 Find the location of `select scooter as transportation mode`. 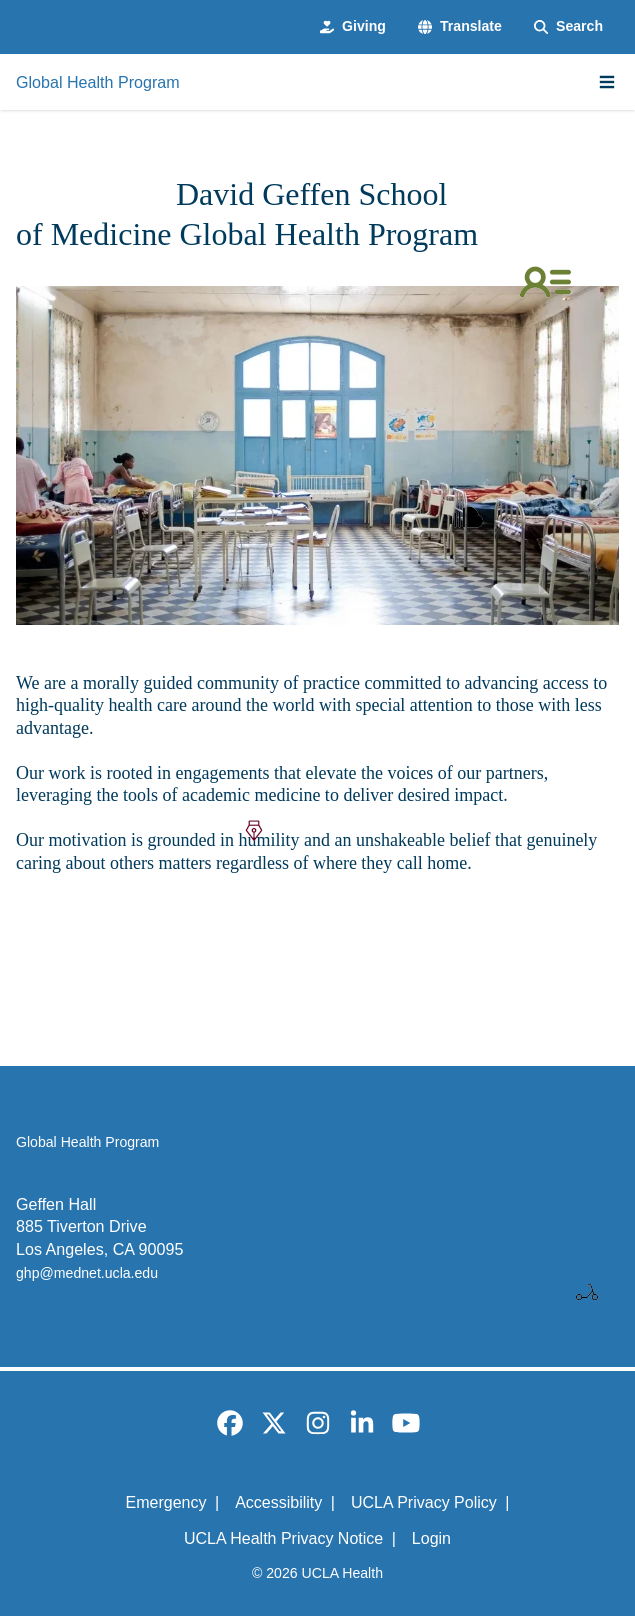

select scooter as transportation mode is located at coordinates (587, 1293).